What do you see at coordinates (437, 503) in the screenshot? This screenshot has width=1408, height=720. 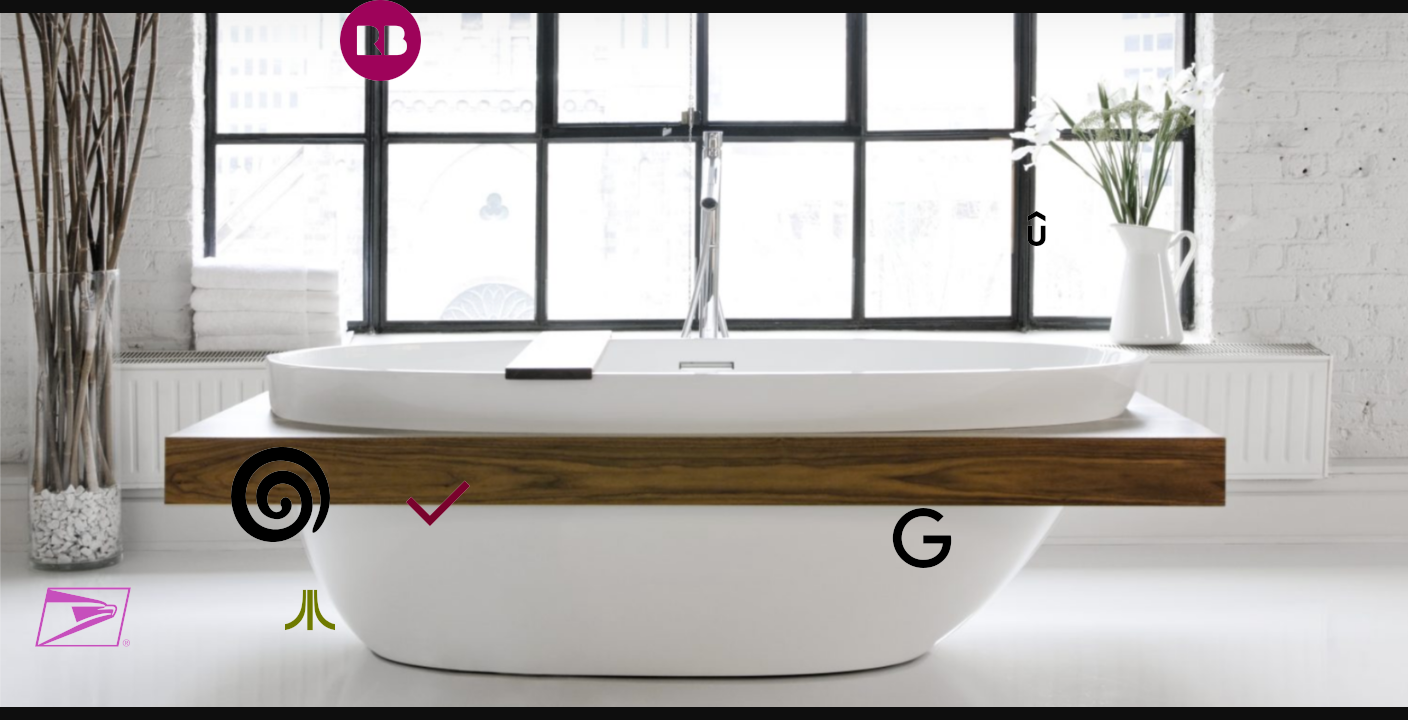 I see `confirms a completed action or task` at bounding box center [437, 503].